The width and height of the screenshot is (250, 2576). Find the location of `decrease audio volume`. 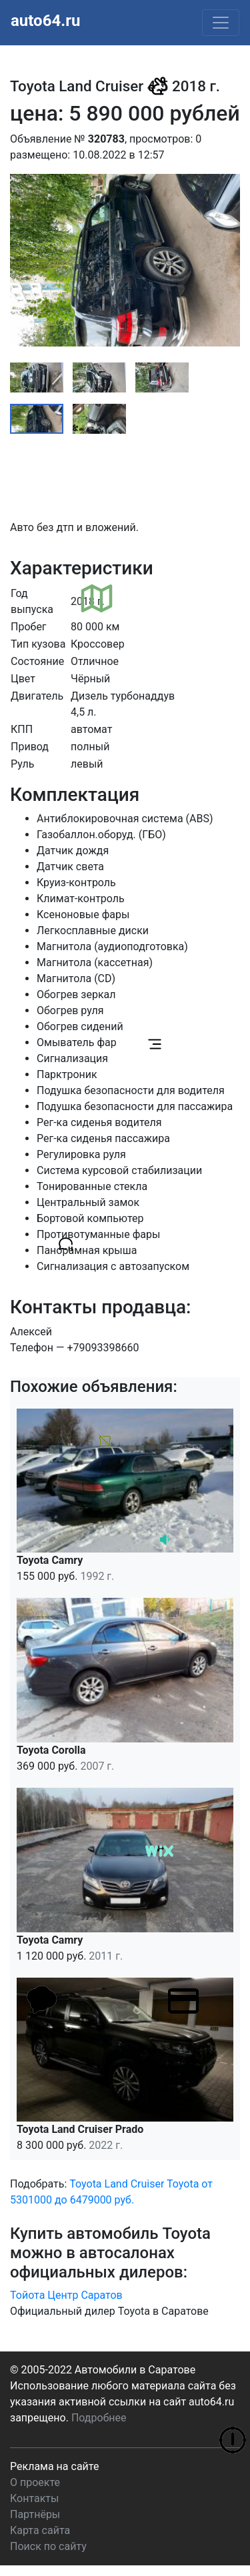

decrease audio volume is located at coordinates (165, 1539).